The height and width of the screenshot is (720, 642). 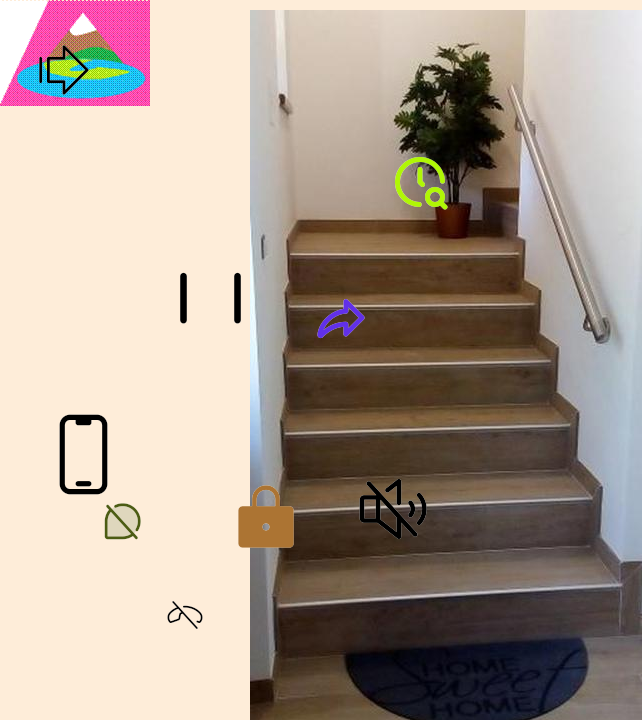 I want to click on search through time history or logs, so click(x=420, y=182).